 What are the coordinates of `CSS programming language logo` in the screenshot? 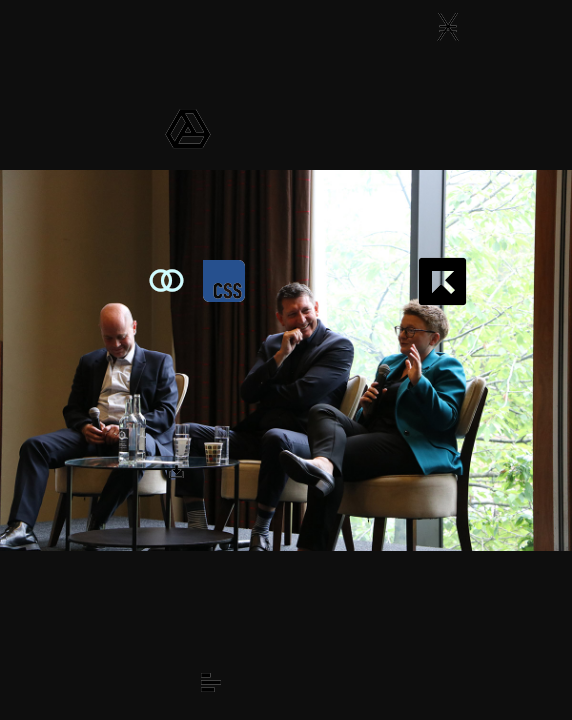 It's located at (224, 281).